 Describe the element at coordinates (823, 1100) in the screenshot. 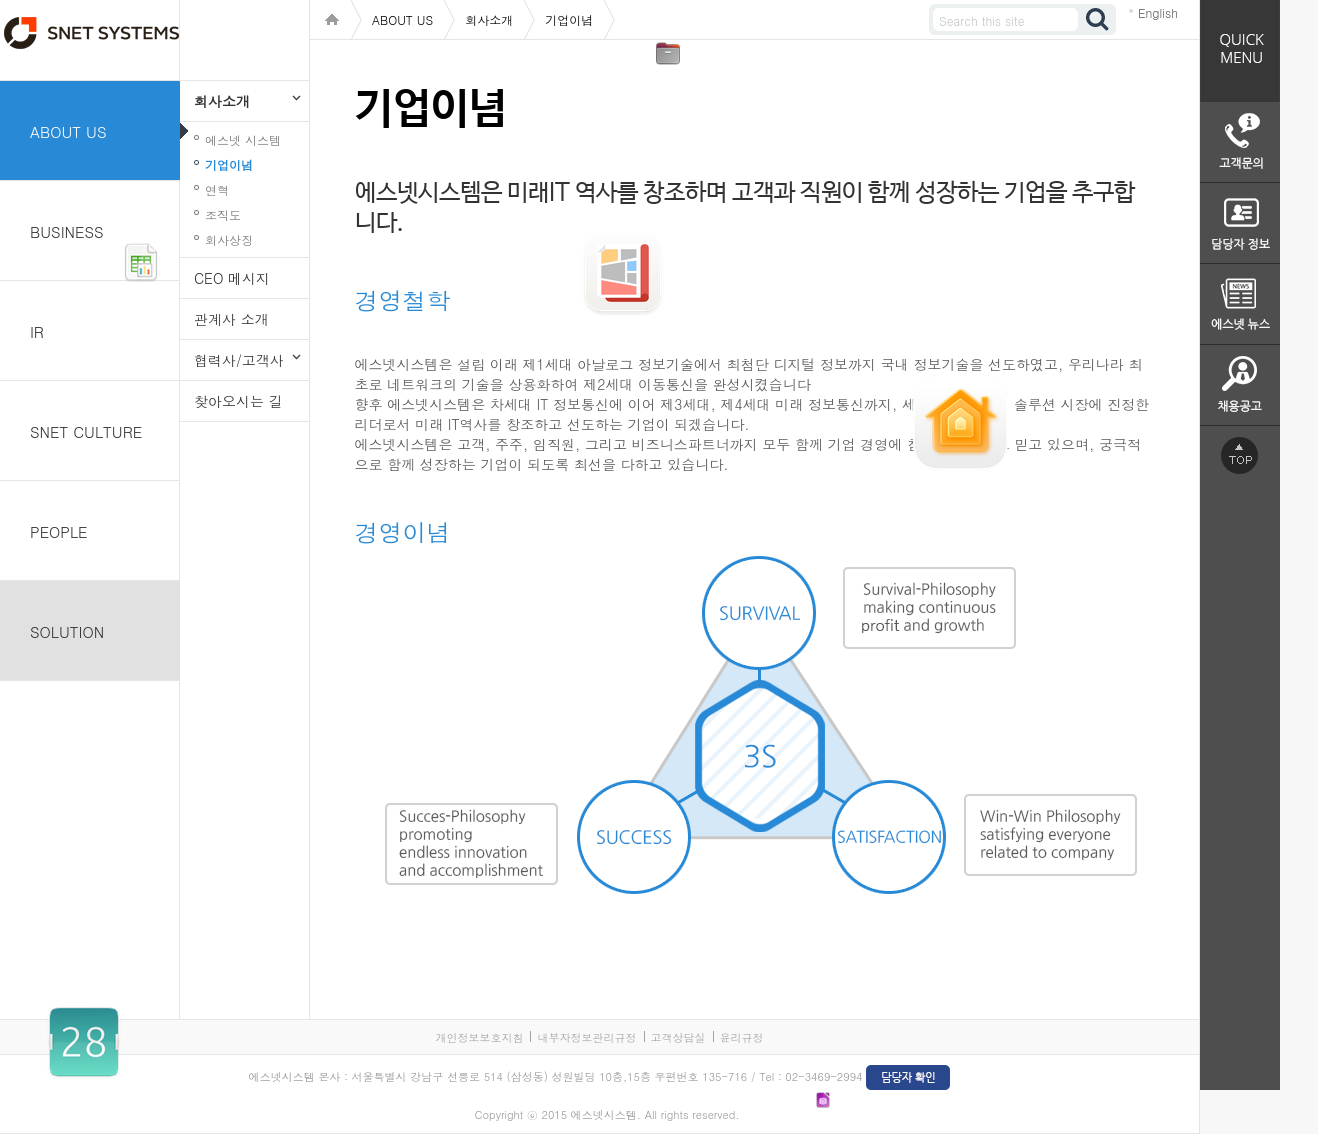

I see `open LibreOffice Base database application` at that location.